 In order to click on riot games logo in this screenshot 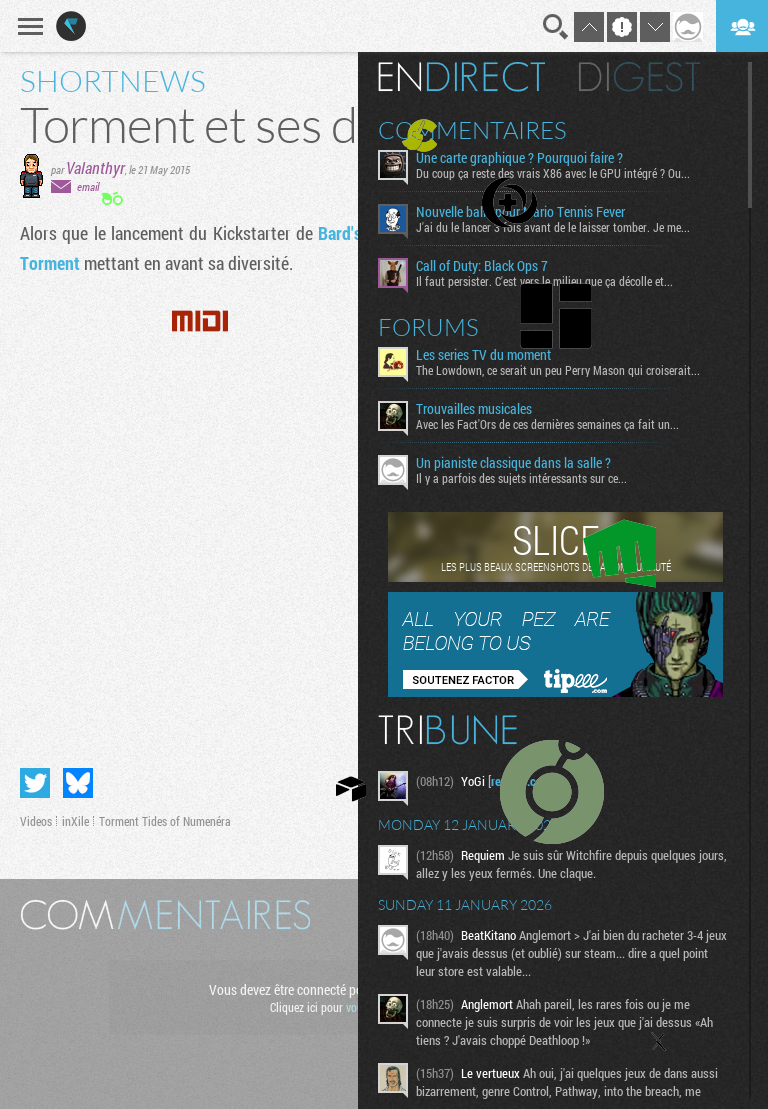, I will do `click(619, 553)`.